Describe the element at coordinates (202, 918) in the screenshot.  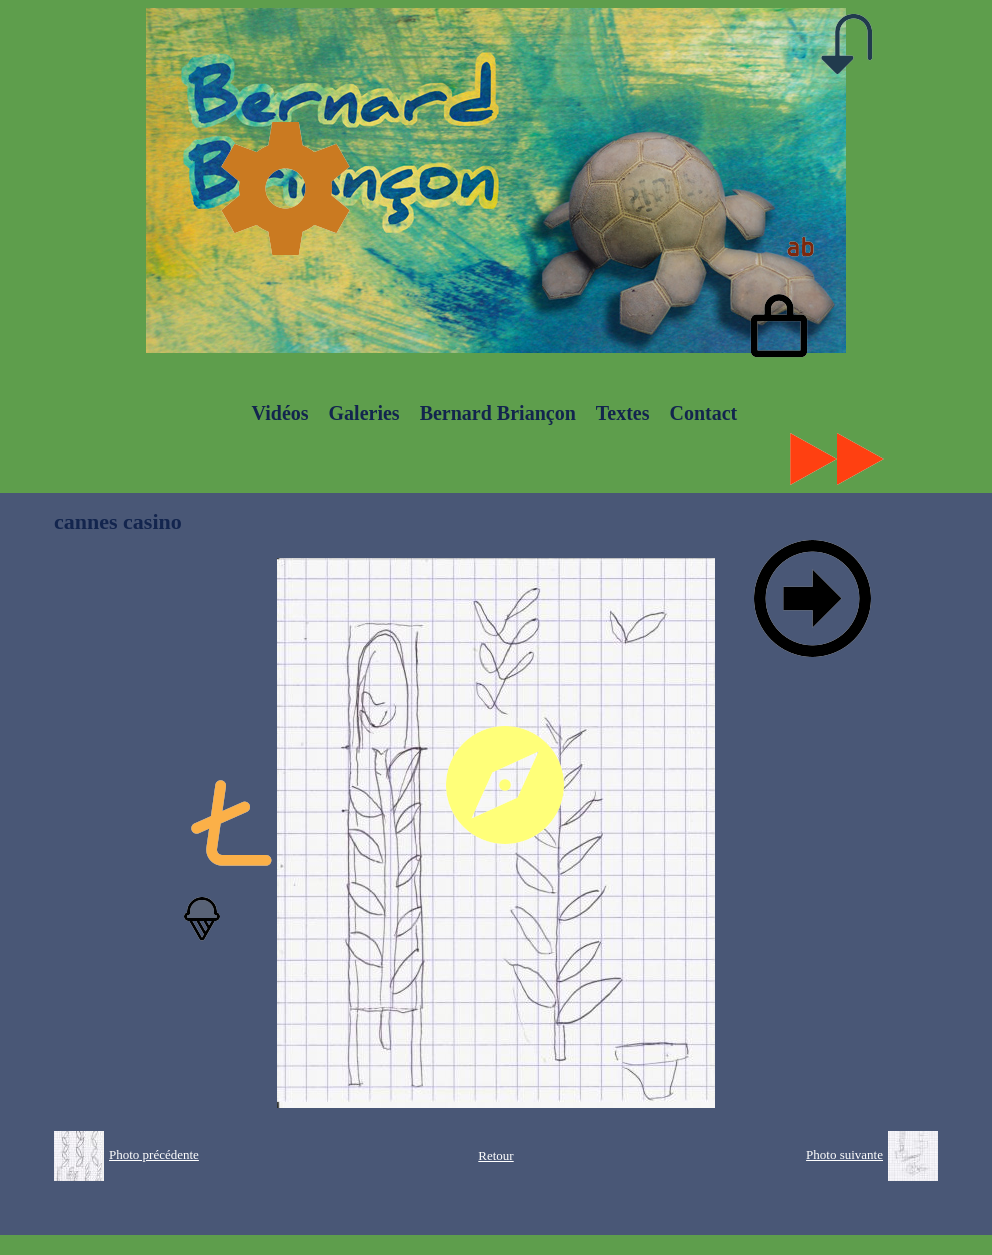
I see `browse dessert or ice cream options` at that location.